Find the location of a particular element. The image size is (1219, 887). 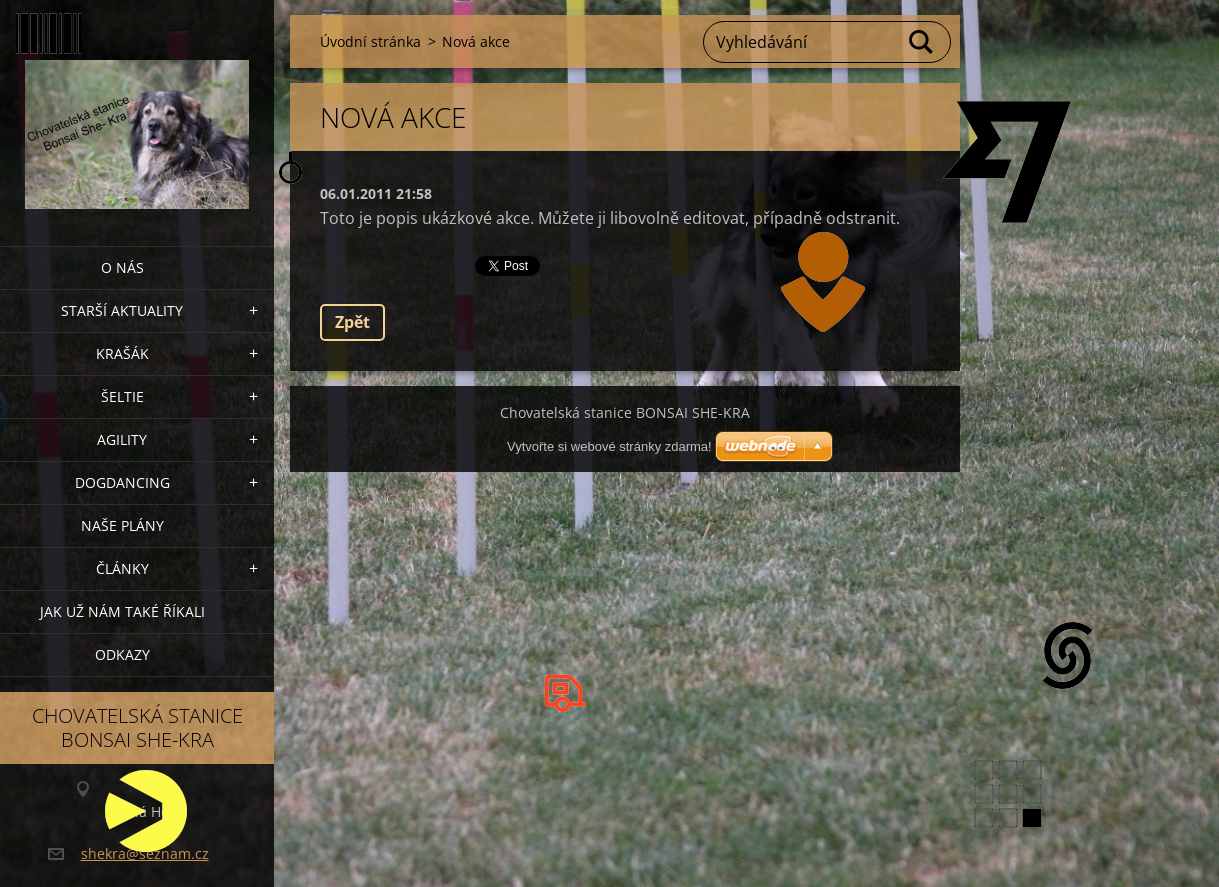

upstash brand logo is located at coordinates (1067, 655).